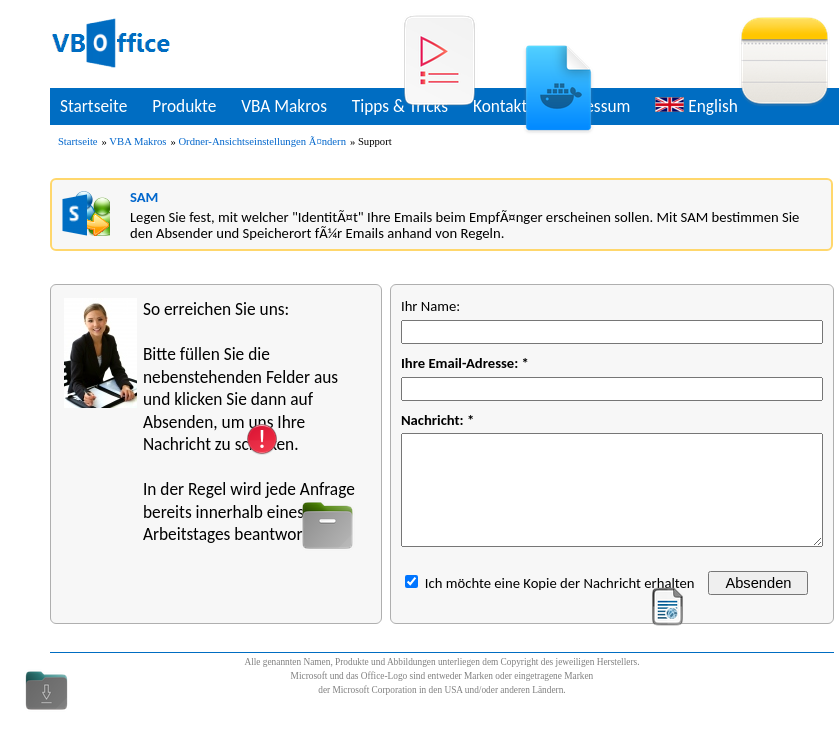 Image resolution: width=839 pixels, height=741 pixels. I want to click on indicates a warning or important alert, so click(262, 439).